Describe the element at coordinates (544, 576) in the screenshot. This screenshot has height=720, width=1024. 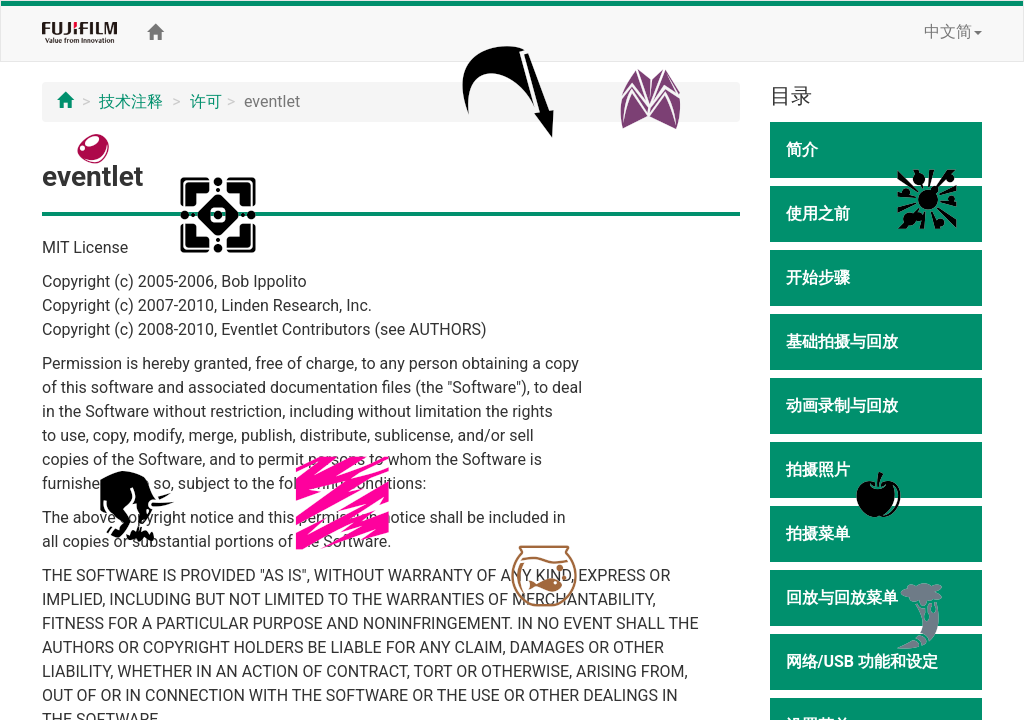
I see `access aquarium or fish tank features` at that location.